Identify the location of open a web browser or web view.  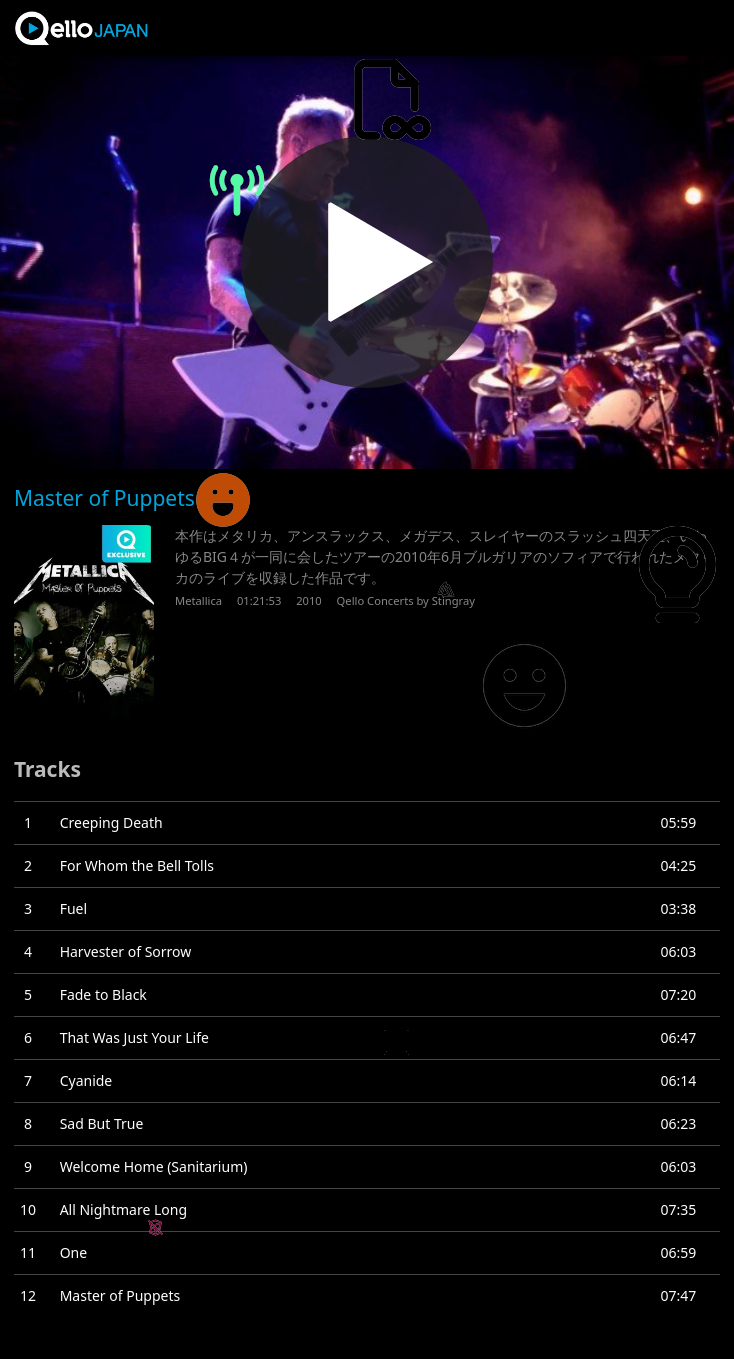
(396, 1042).